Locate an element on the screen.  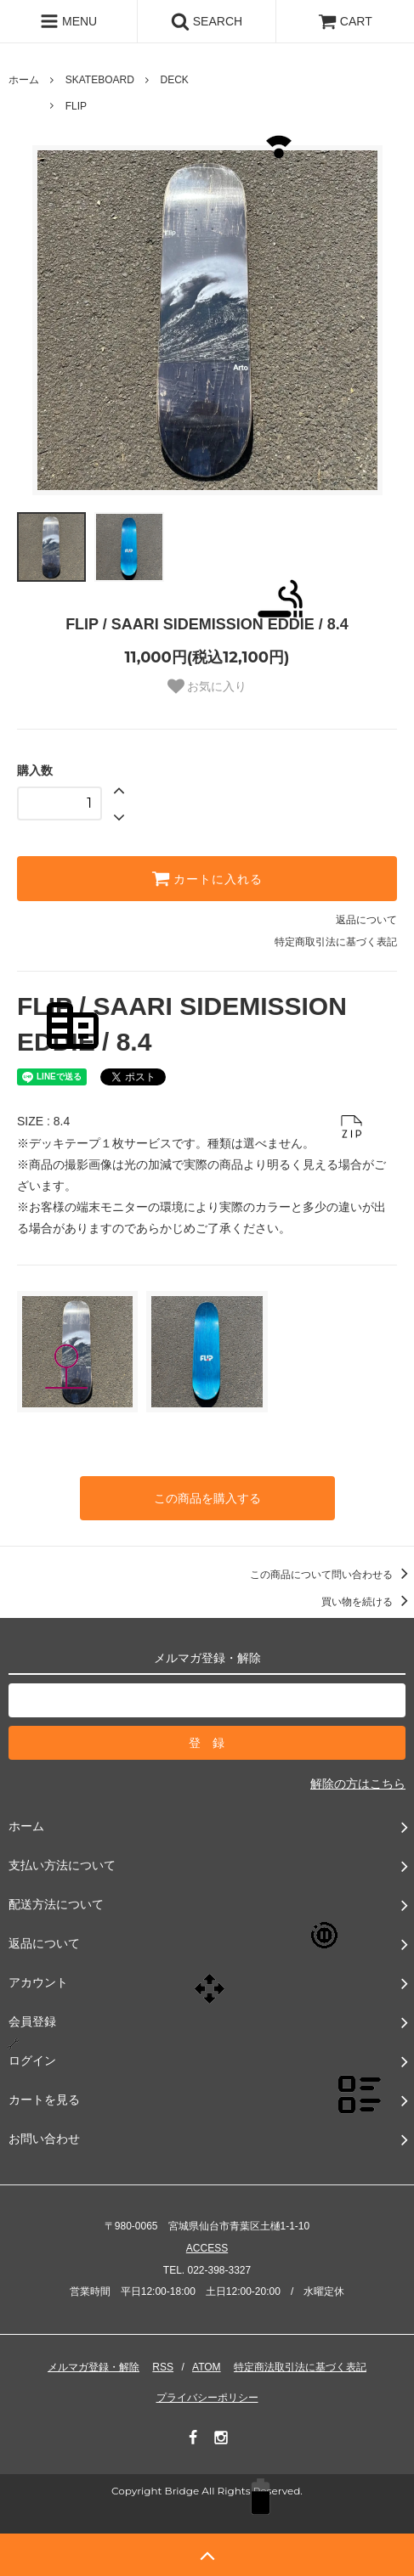
compress or archive files into a zip folder is located at coordinates (351, 1127).